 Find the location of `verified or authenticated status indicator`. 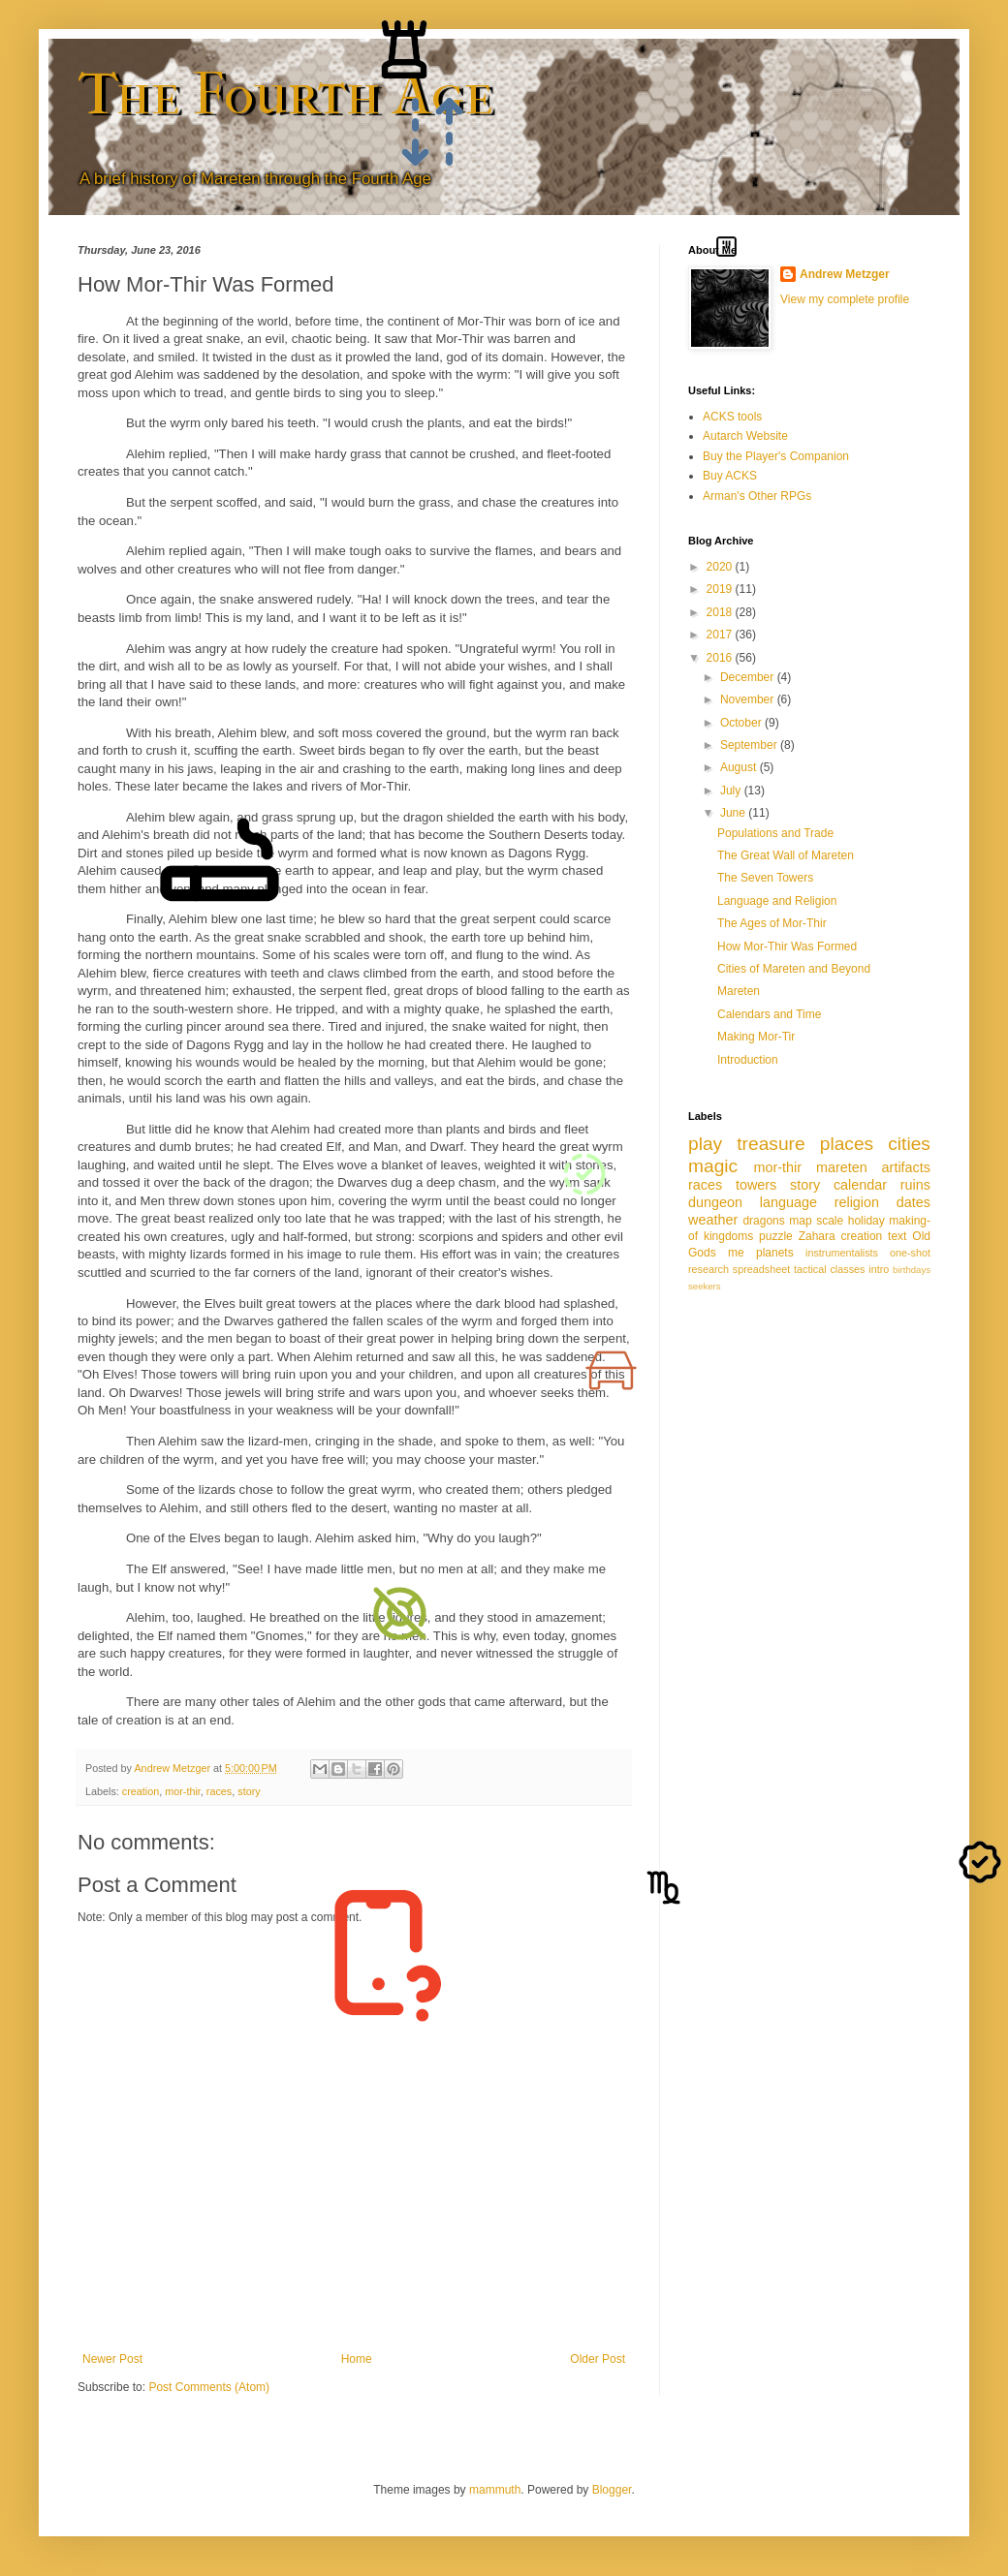

verified or authenticated status indicator is located at coordinates (980, 1862).